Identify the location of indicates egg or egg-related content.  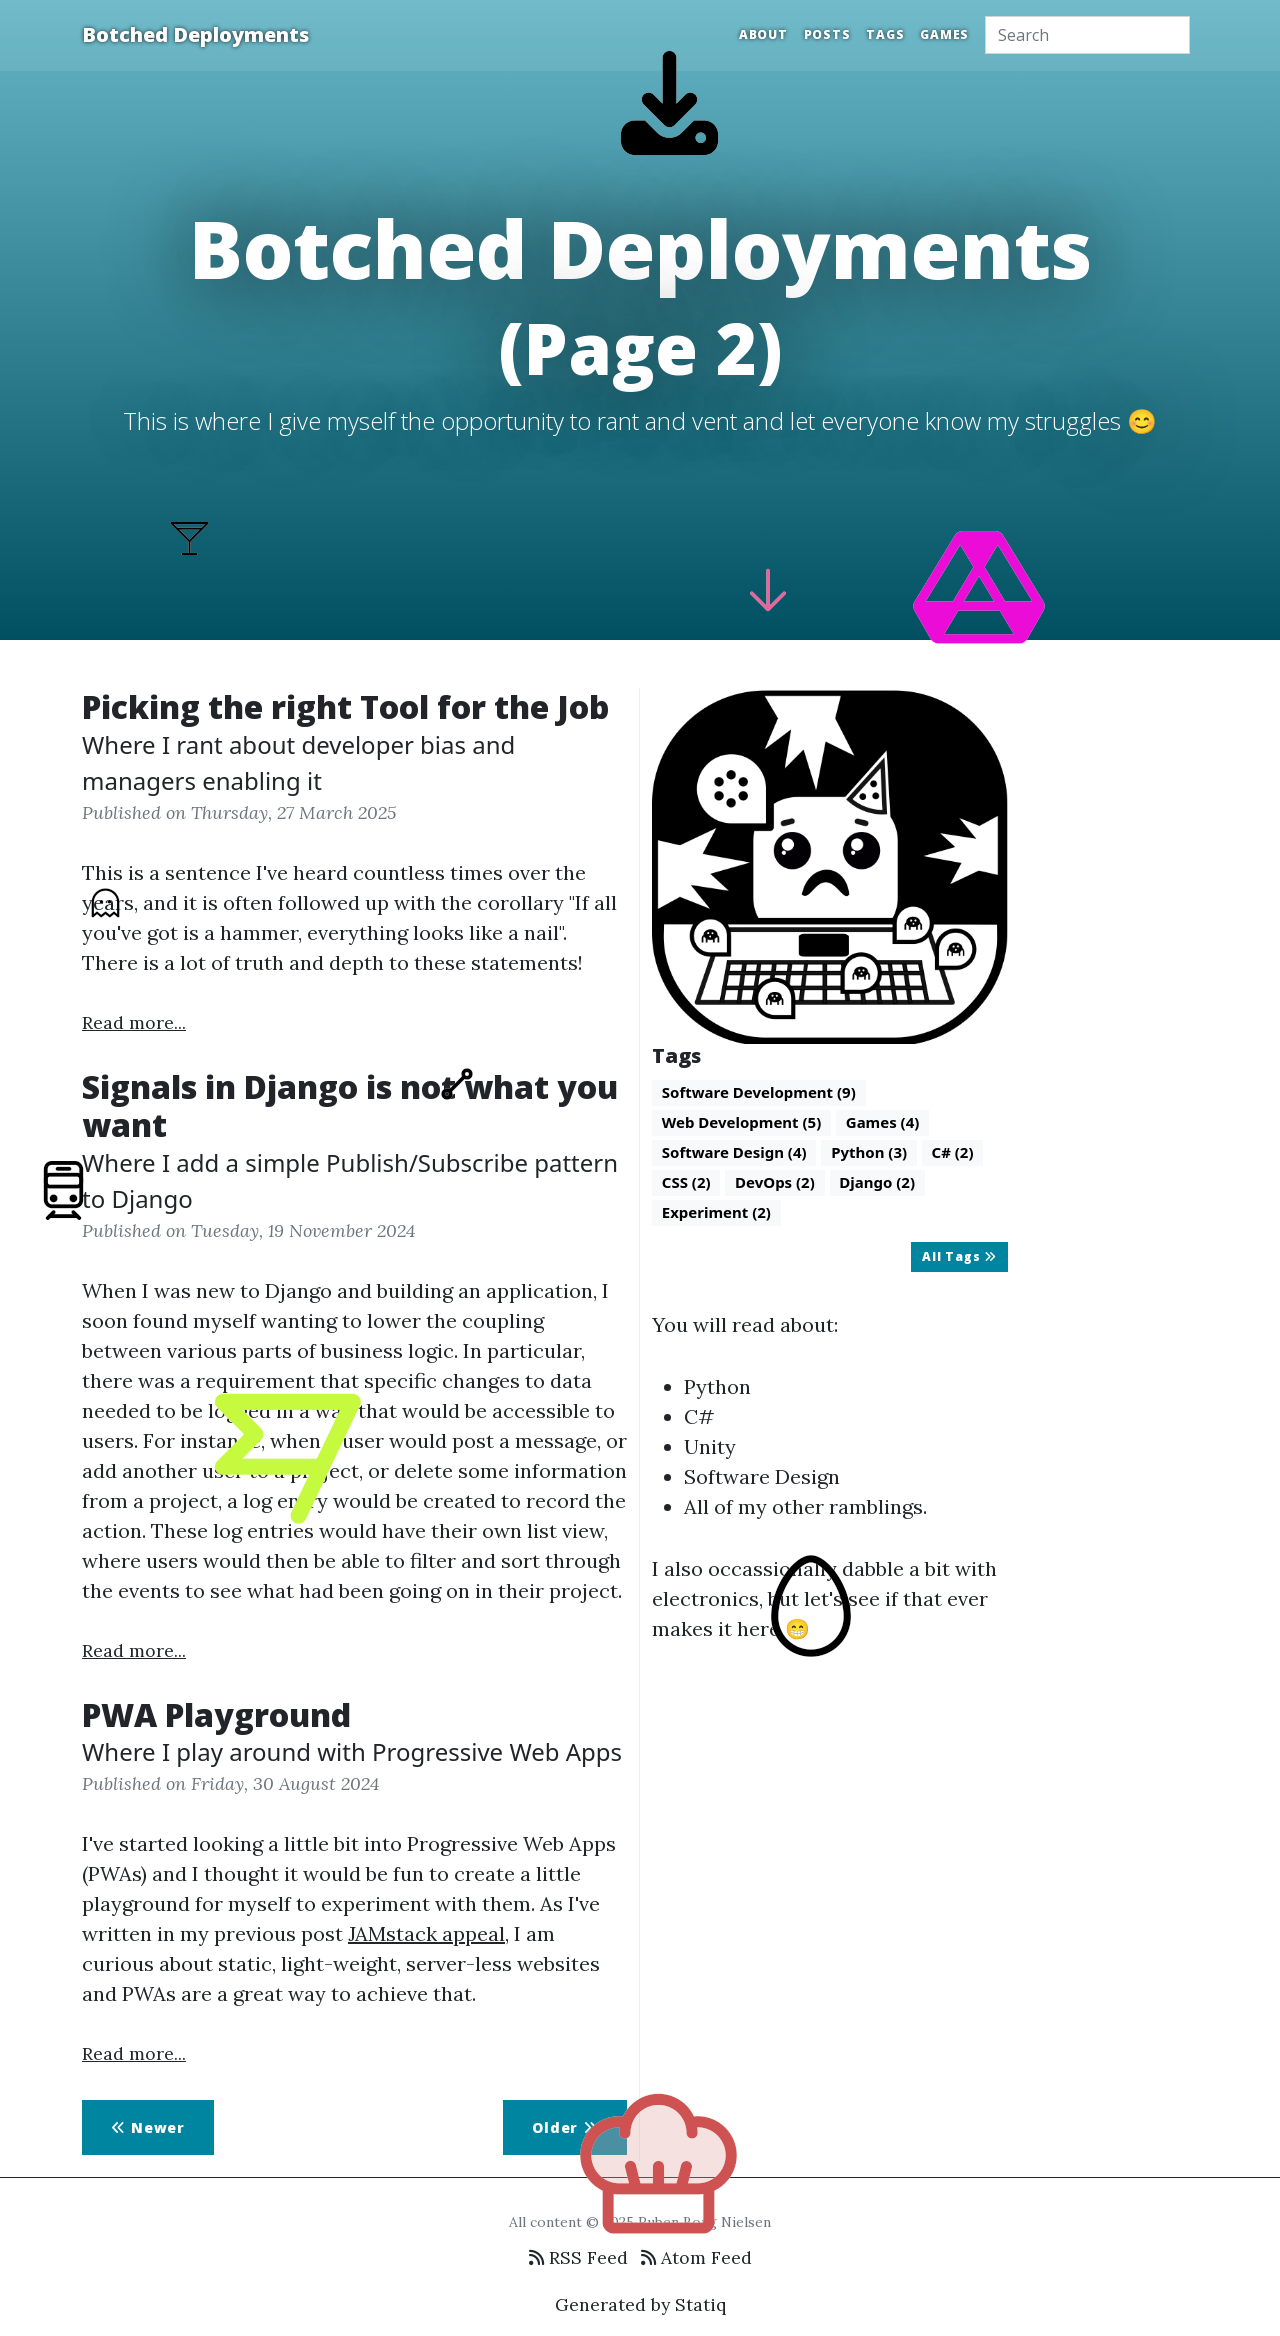
(811, 1606).